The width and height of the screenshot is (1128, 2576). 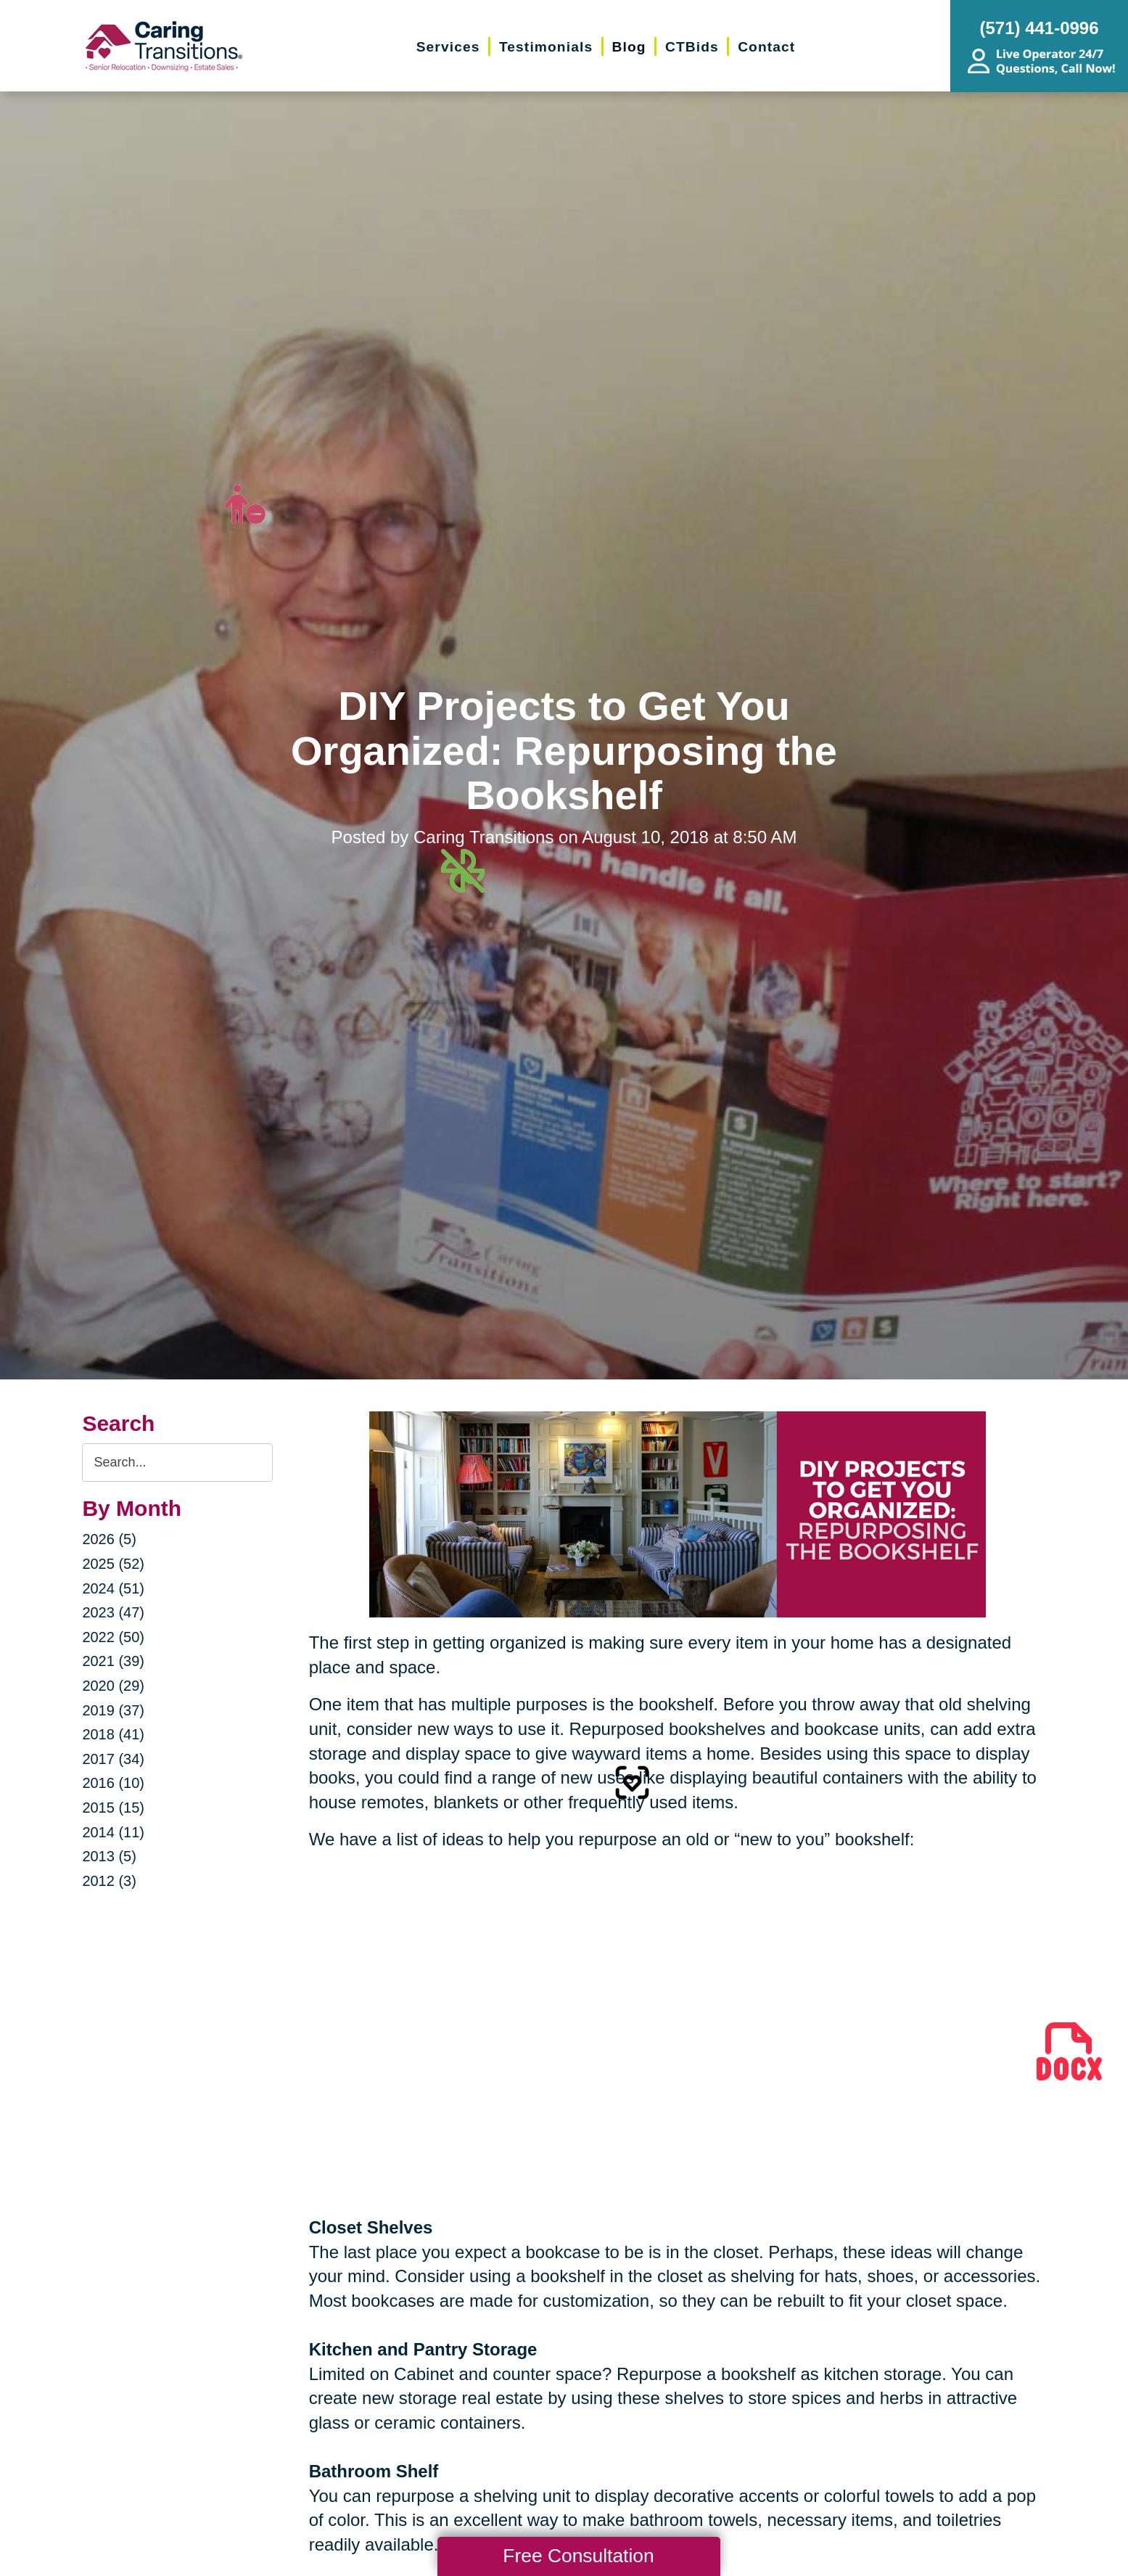 What do you see at coordinates (632, 1782) in the screenshot?
I see `scan or detect health metrics` at bounding box center [632, 1782].